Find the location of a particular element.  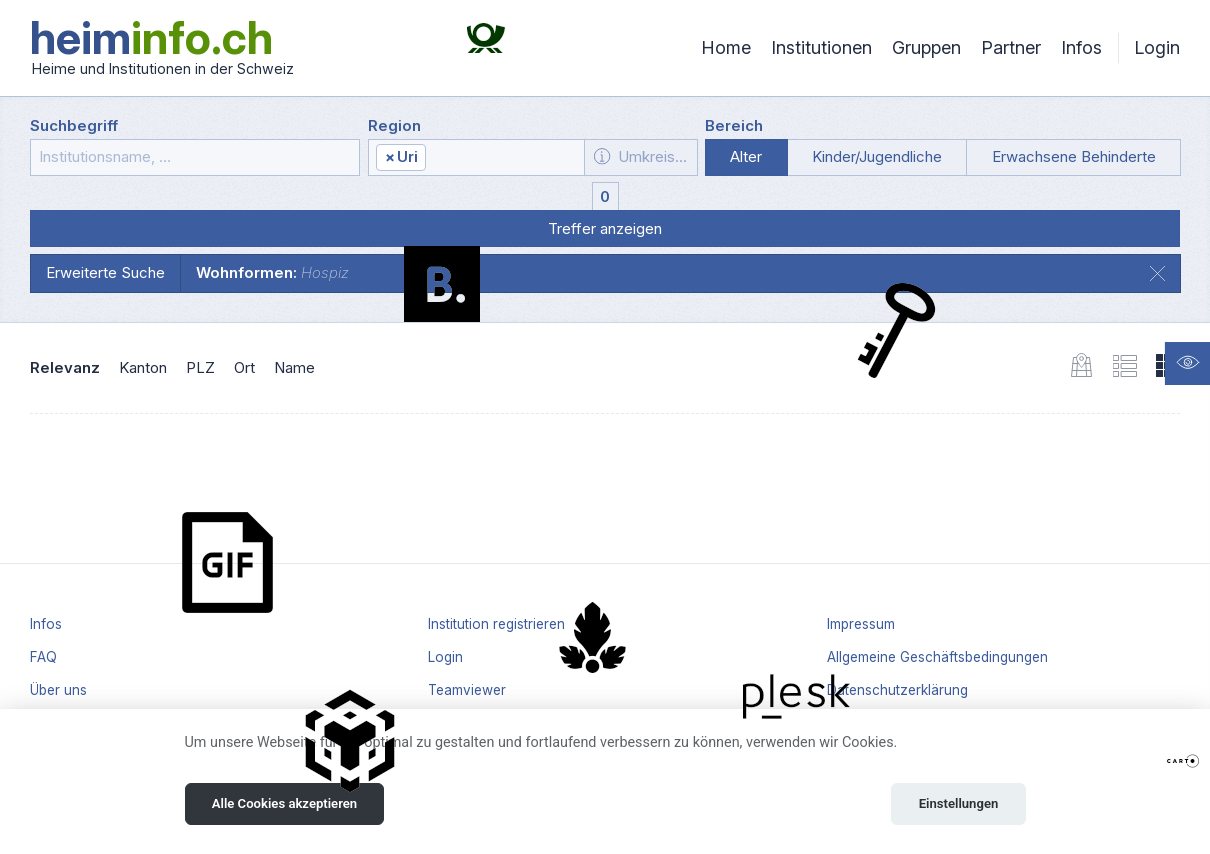

binance coin (bnb) cryptocurrency logo is located at coordinates (350, 741).